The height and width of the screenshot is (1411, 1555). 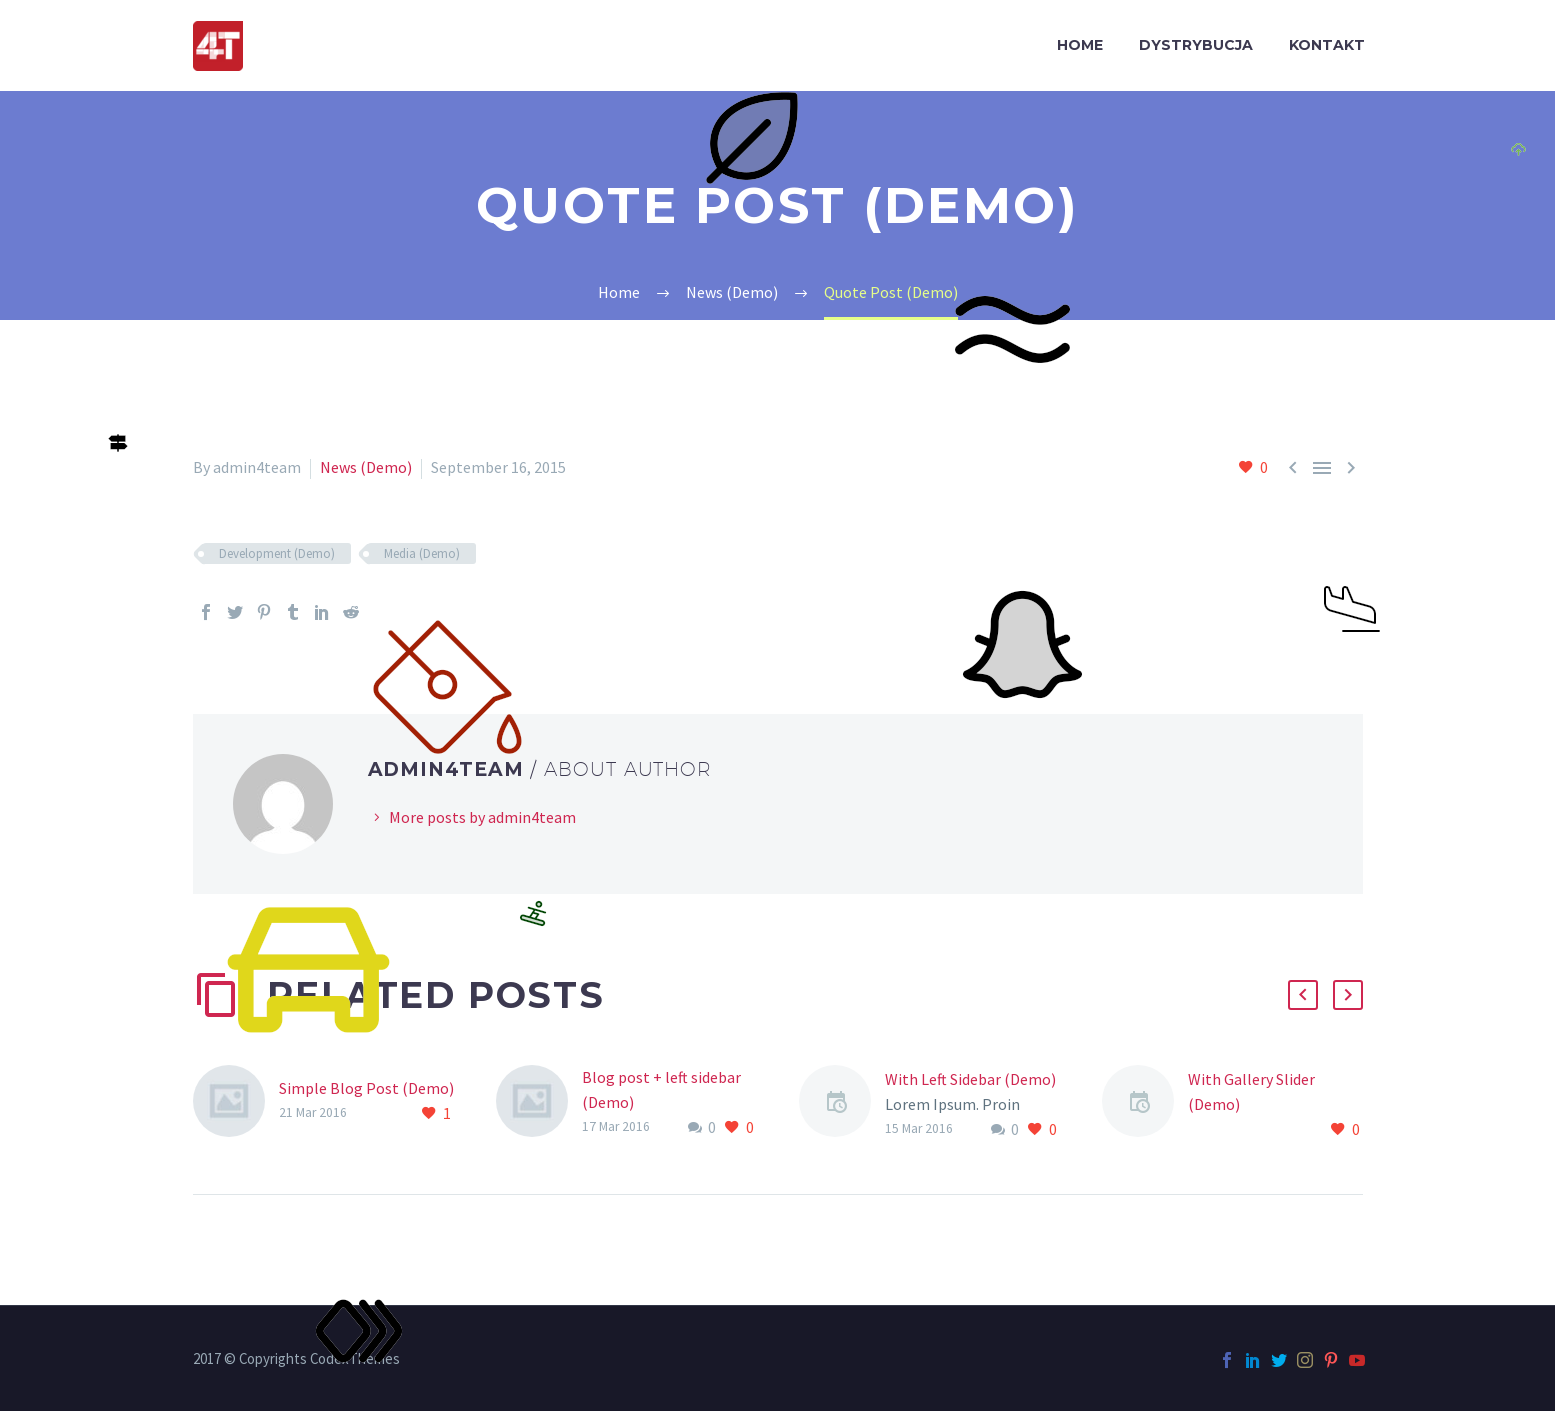 I want to click on view directions or navigation options, so click(x=118, y=443).